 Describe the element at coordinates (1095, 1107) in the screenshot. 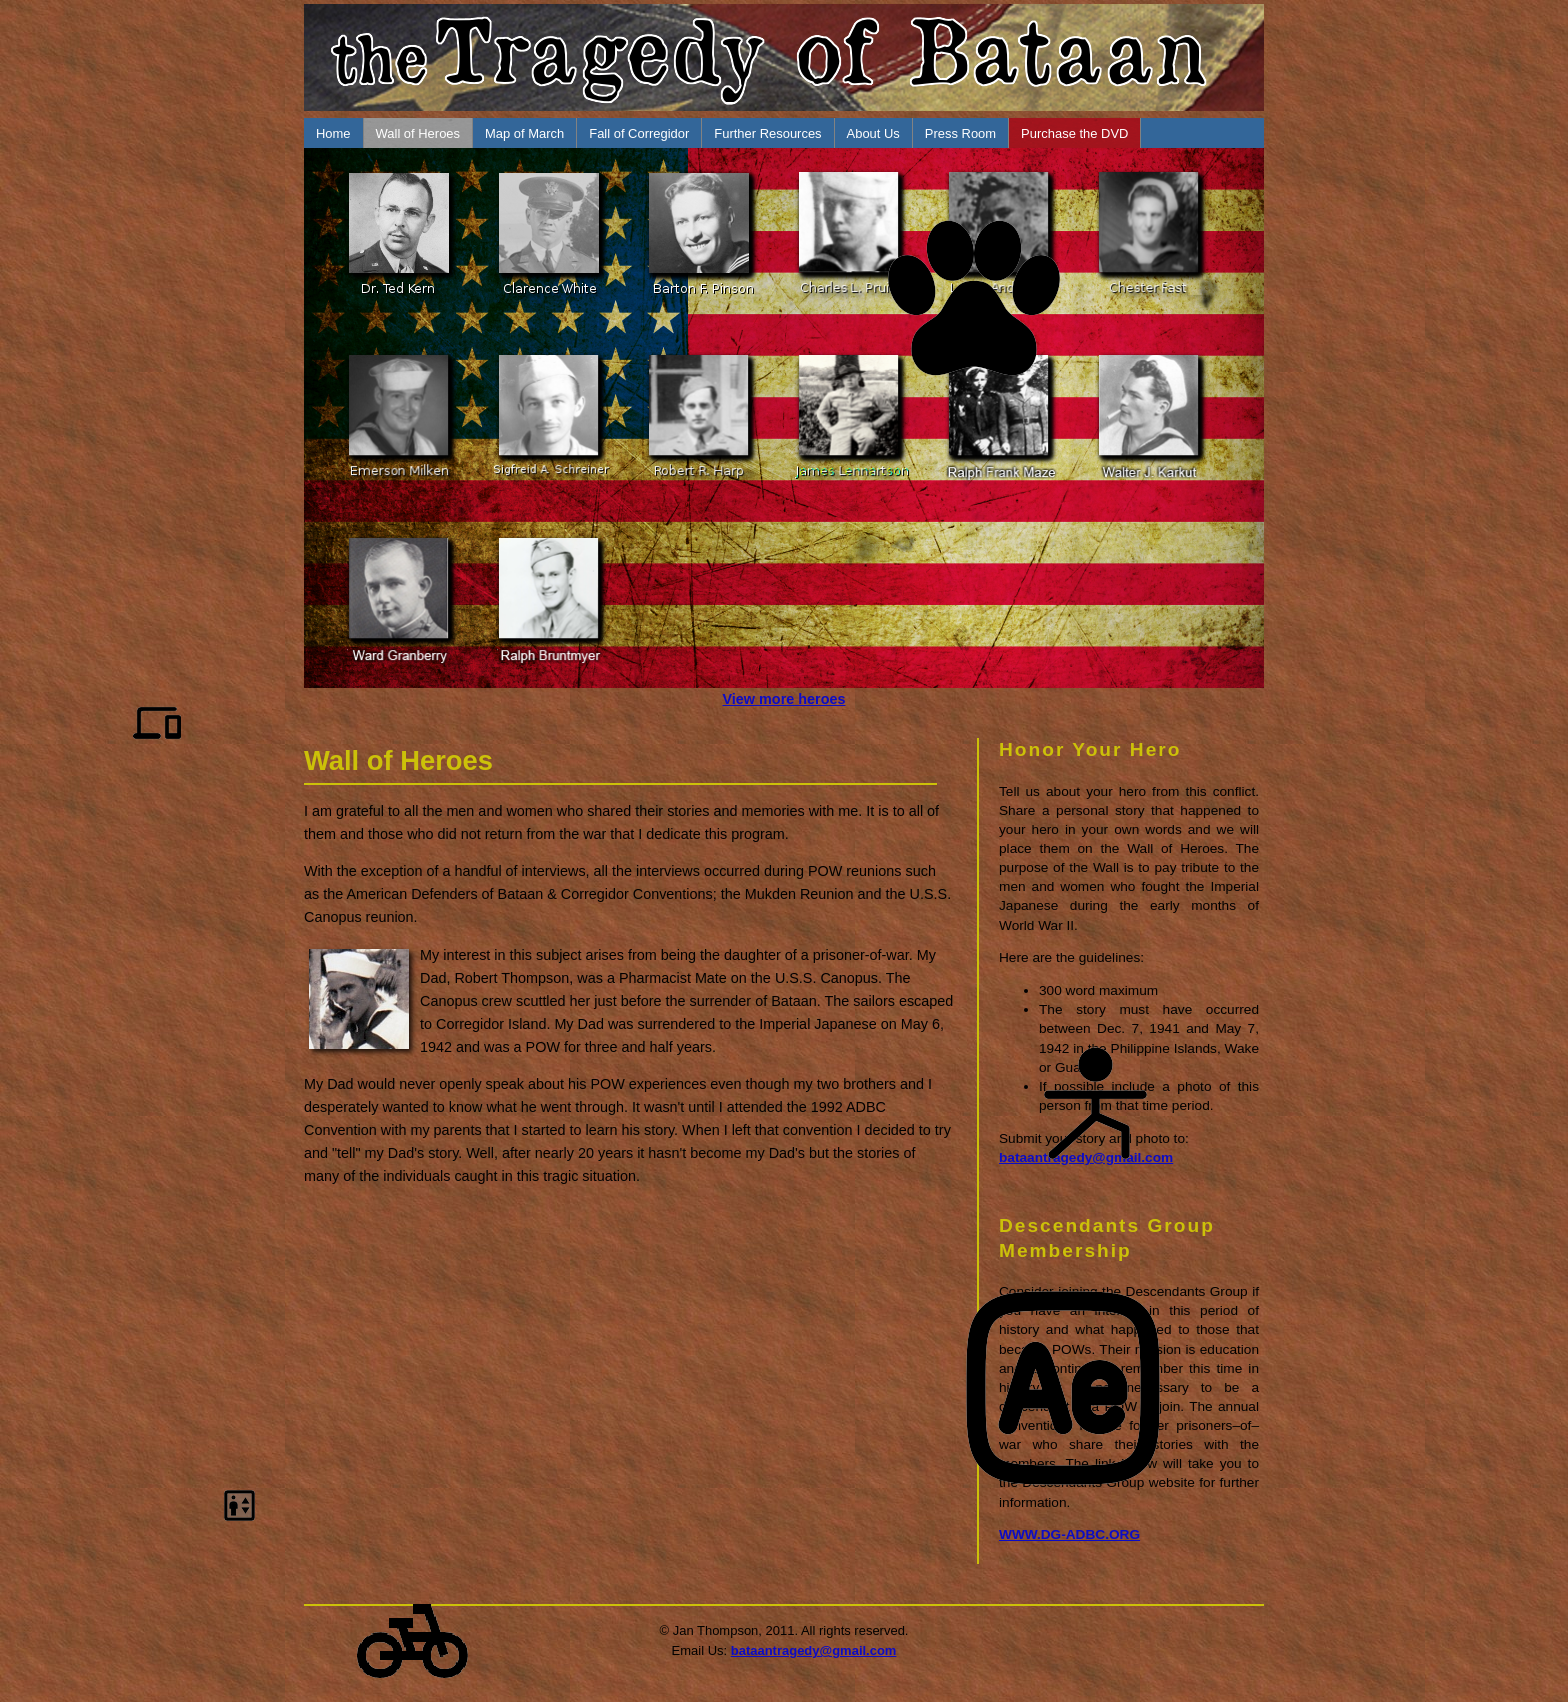

I see `access tai chi or meditation exercises` at that location.